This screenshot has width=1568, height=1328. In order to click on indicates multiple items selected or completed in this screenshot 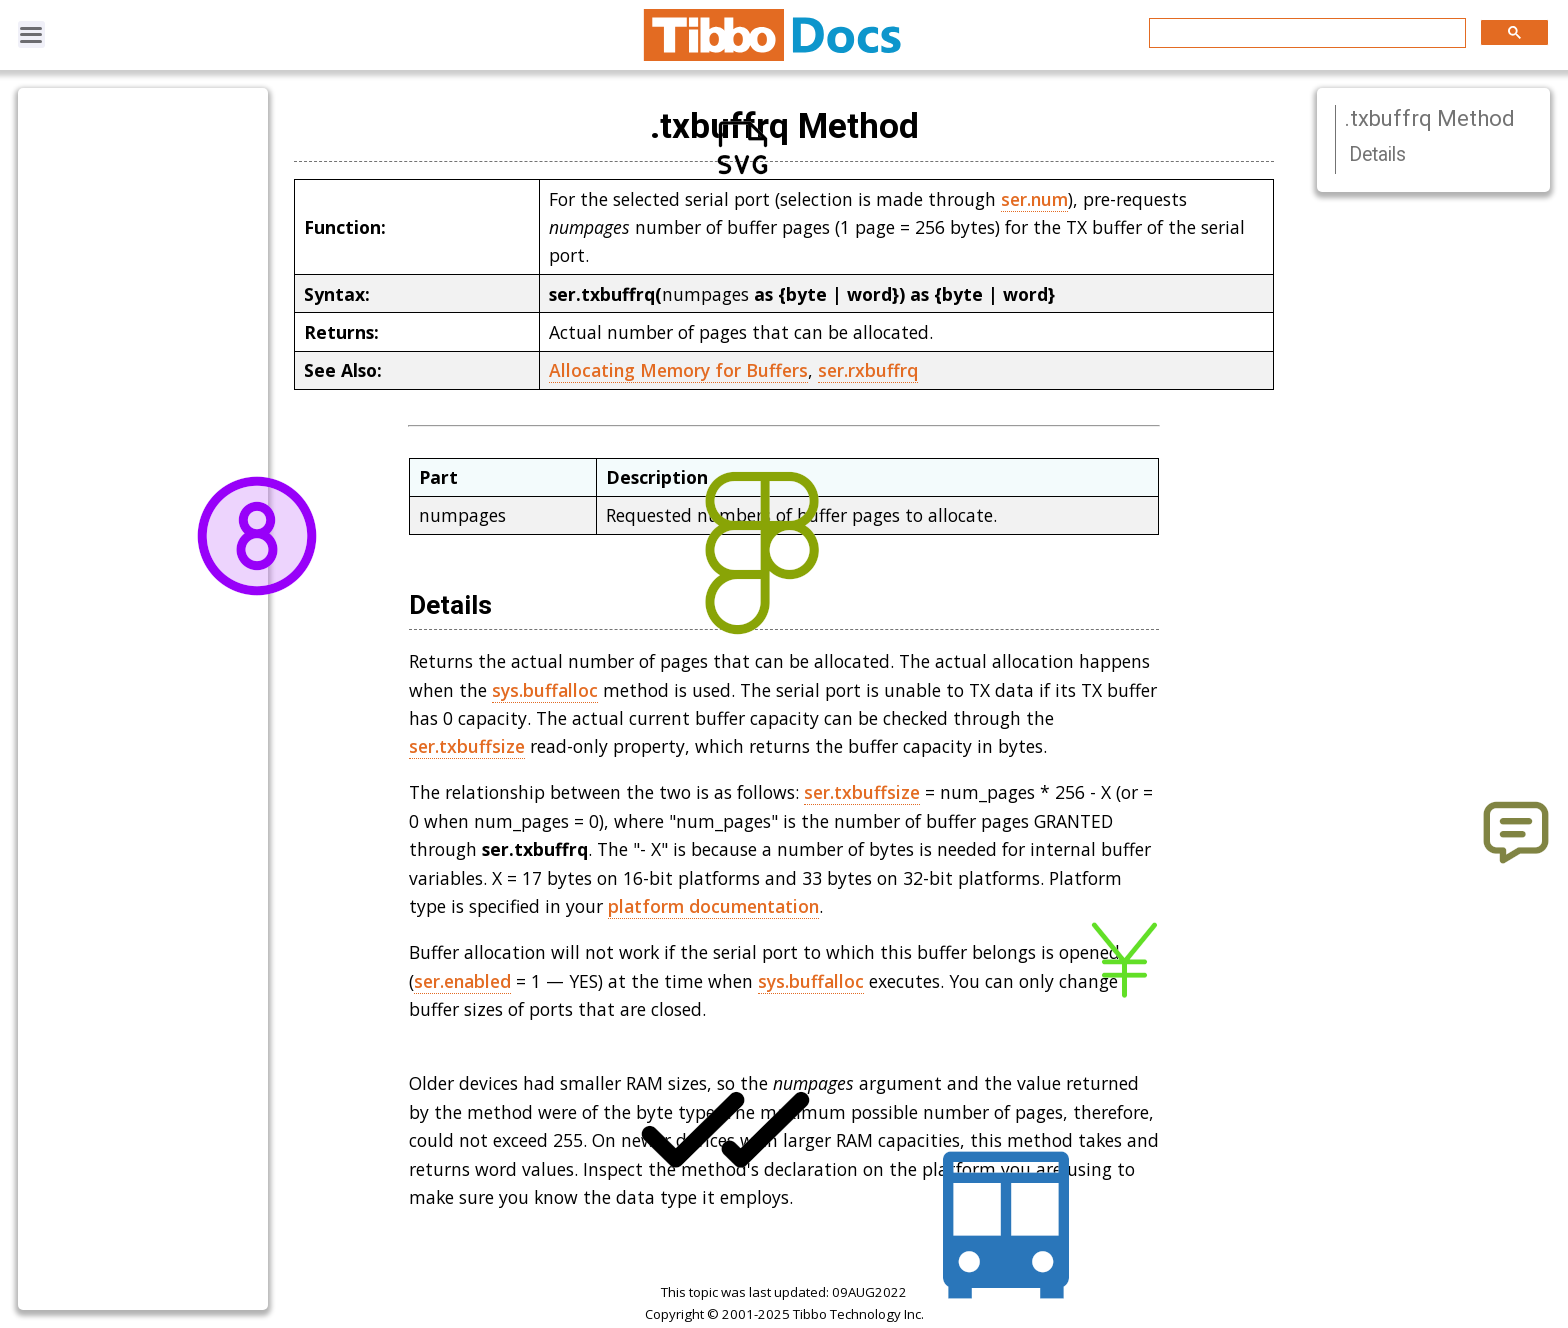, I will do `click(725, 1132)`.